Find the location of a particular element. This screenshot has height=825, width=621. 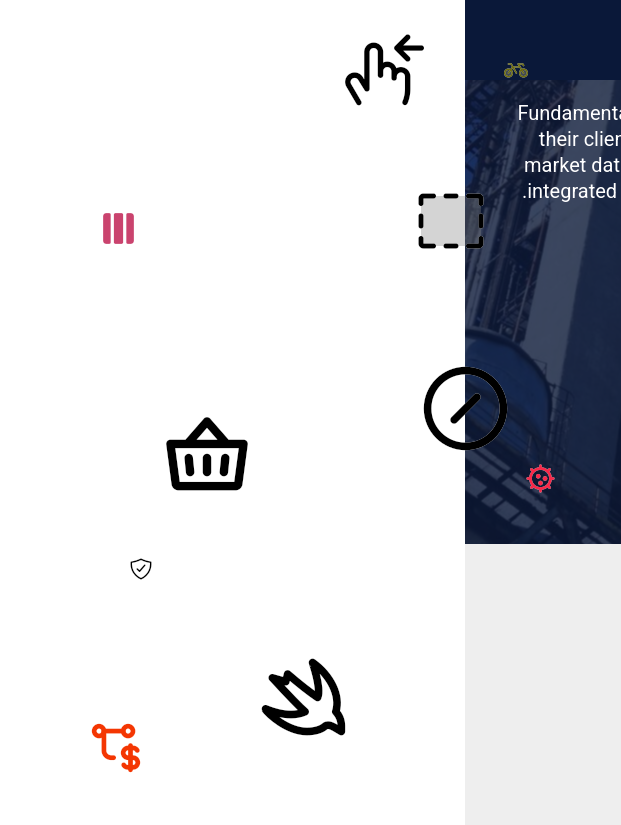

view transaction history is located at coordinates (116, 748).